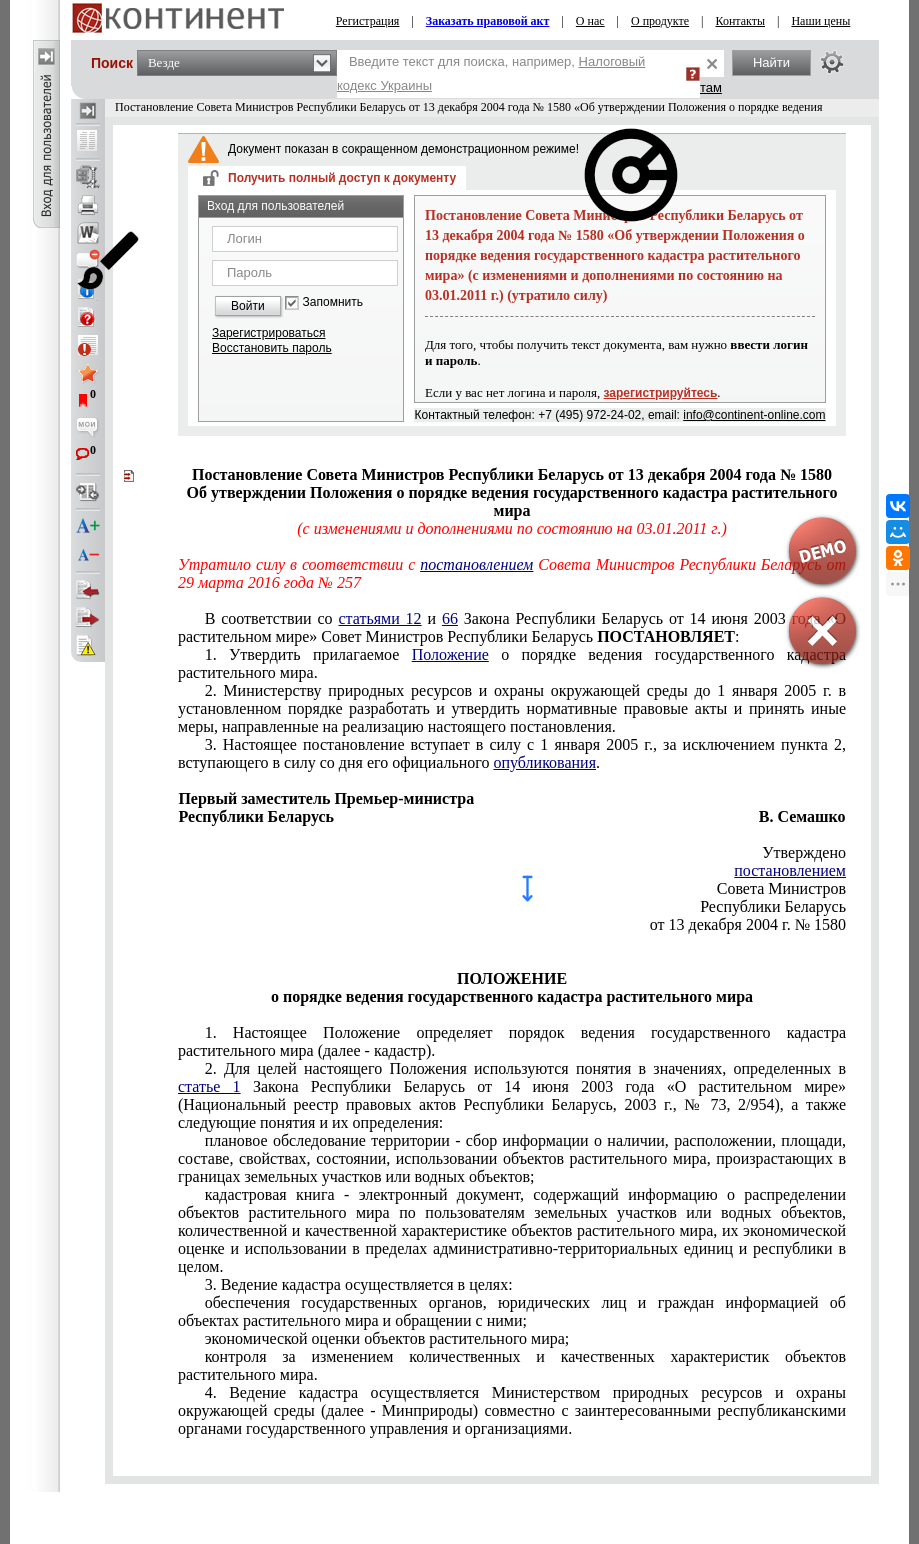 The height and width of the screenshot is (1544, 919). I want to click on play or access music library, so click(631, 175).